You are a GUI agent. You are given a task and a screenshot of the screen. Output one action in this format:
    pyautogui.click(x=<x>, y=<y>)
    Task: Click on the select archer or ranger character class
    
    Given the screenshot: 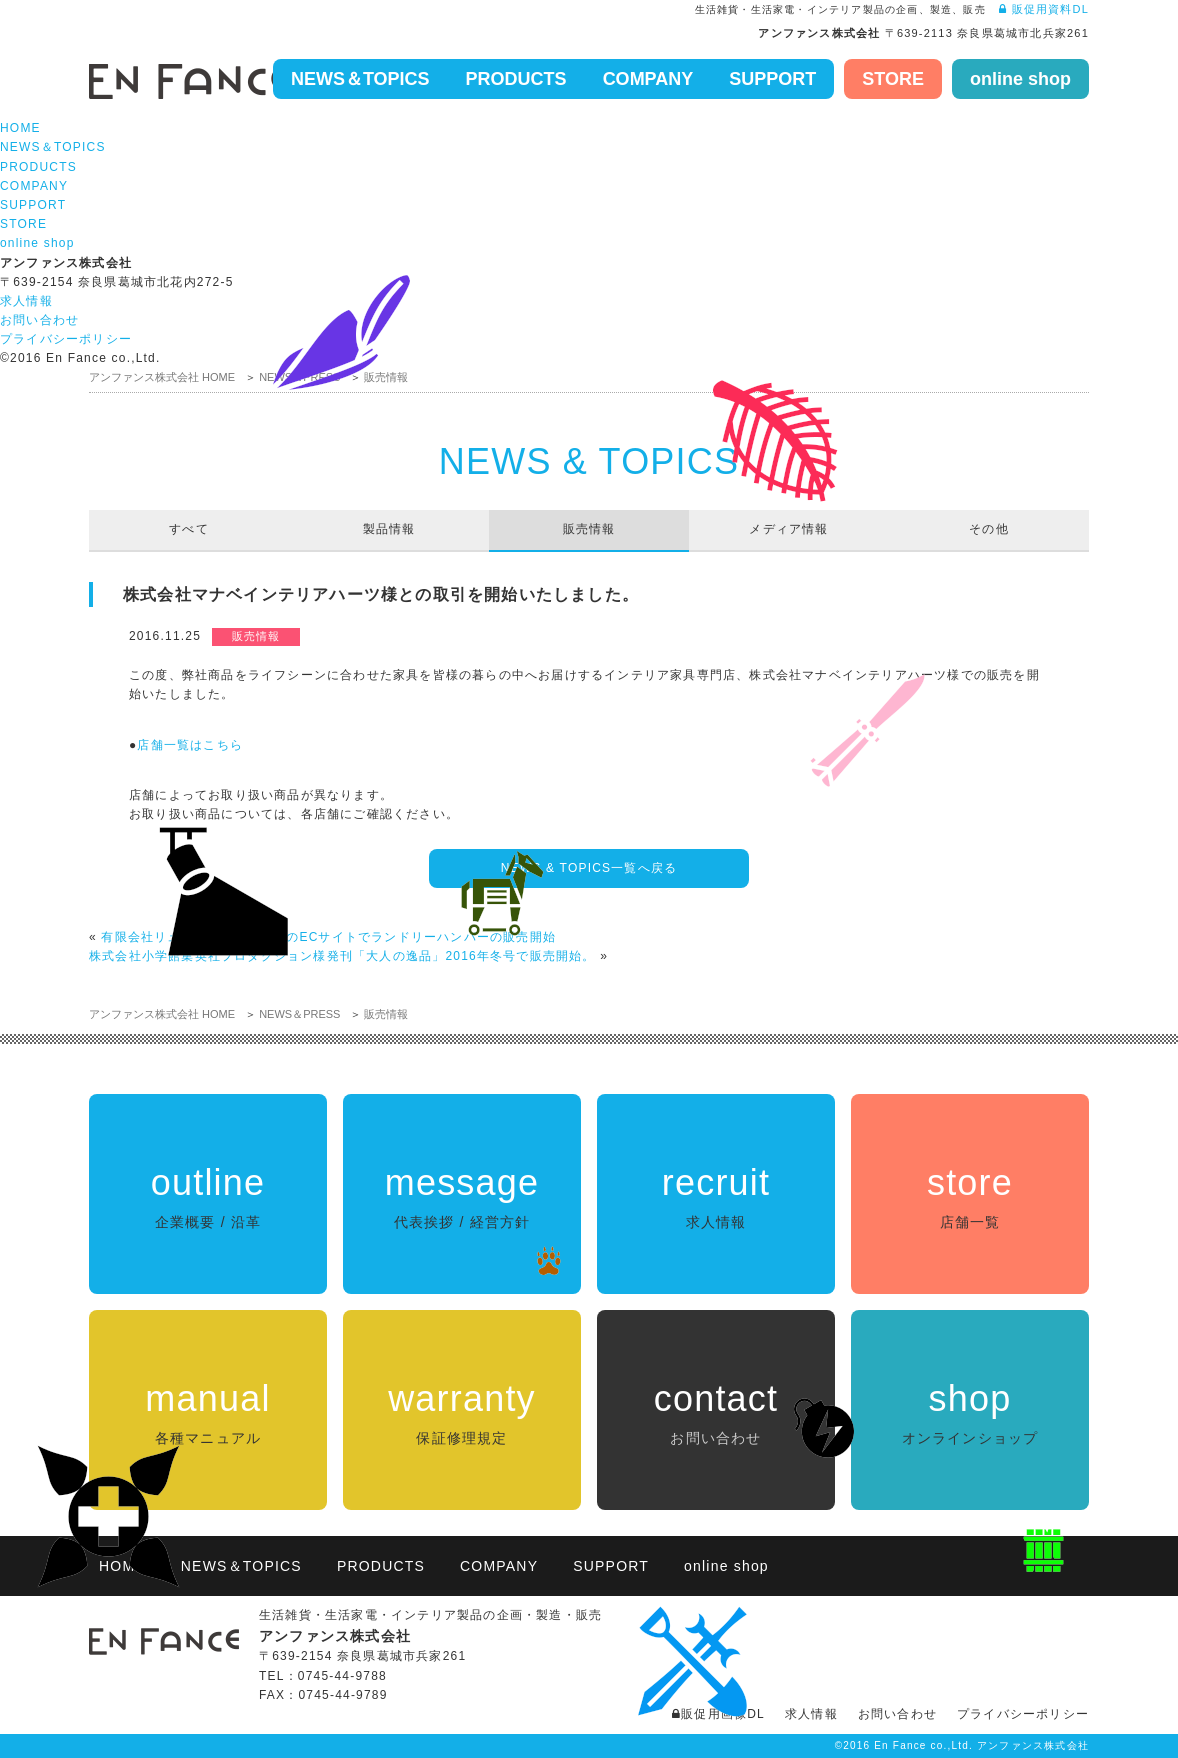 What is the action you would take?
    pyautogui.click(x=340, y=335)
    